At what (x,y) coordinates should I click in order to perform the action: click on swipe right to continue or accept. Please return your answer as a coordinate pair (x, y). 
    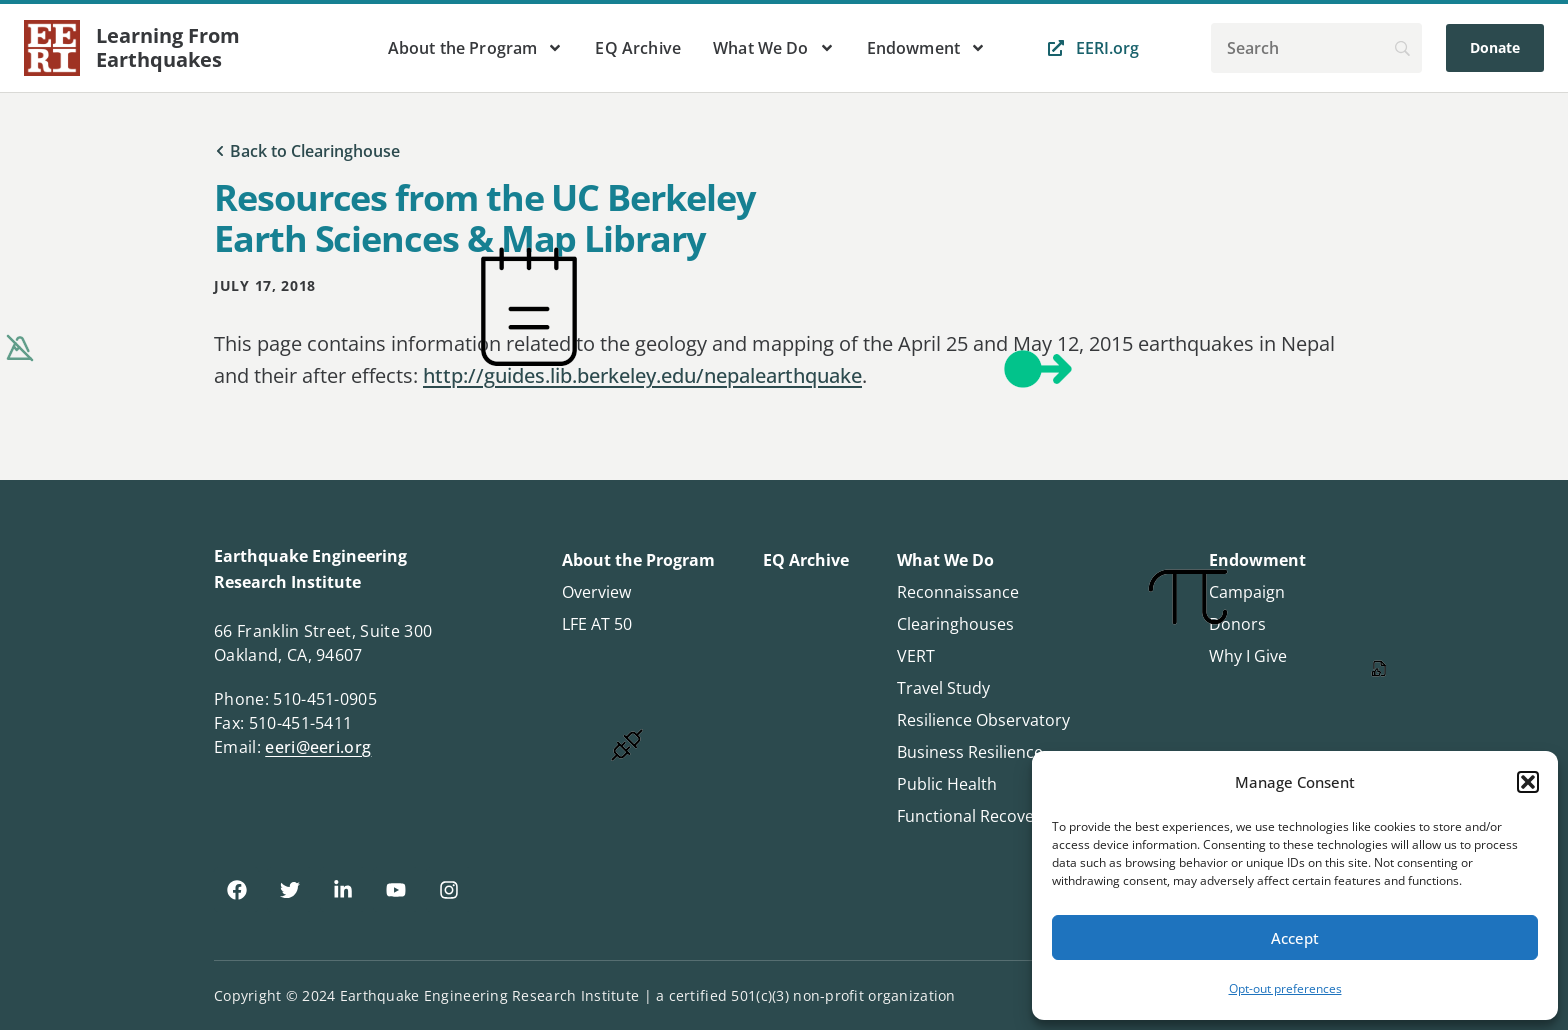
    Looking at the image, I should click on (1038, 369).